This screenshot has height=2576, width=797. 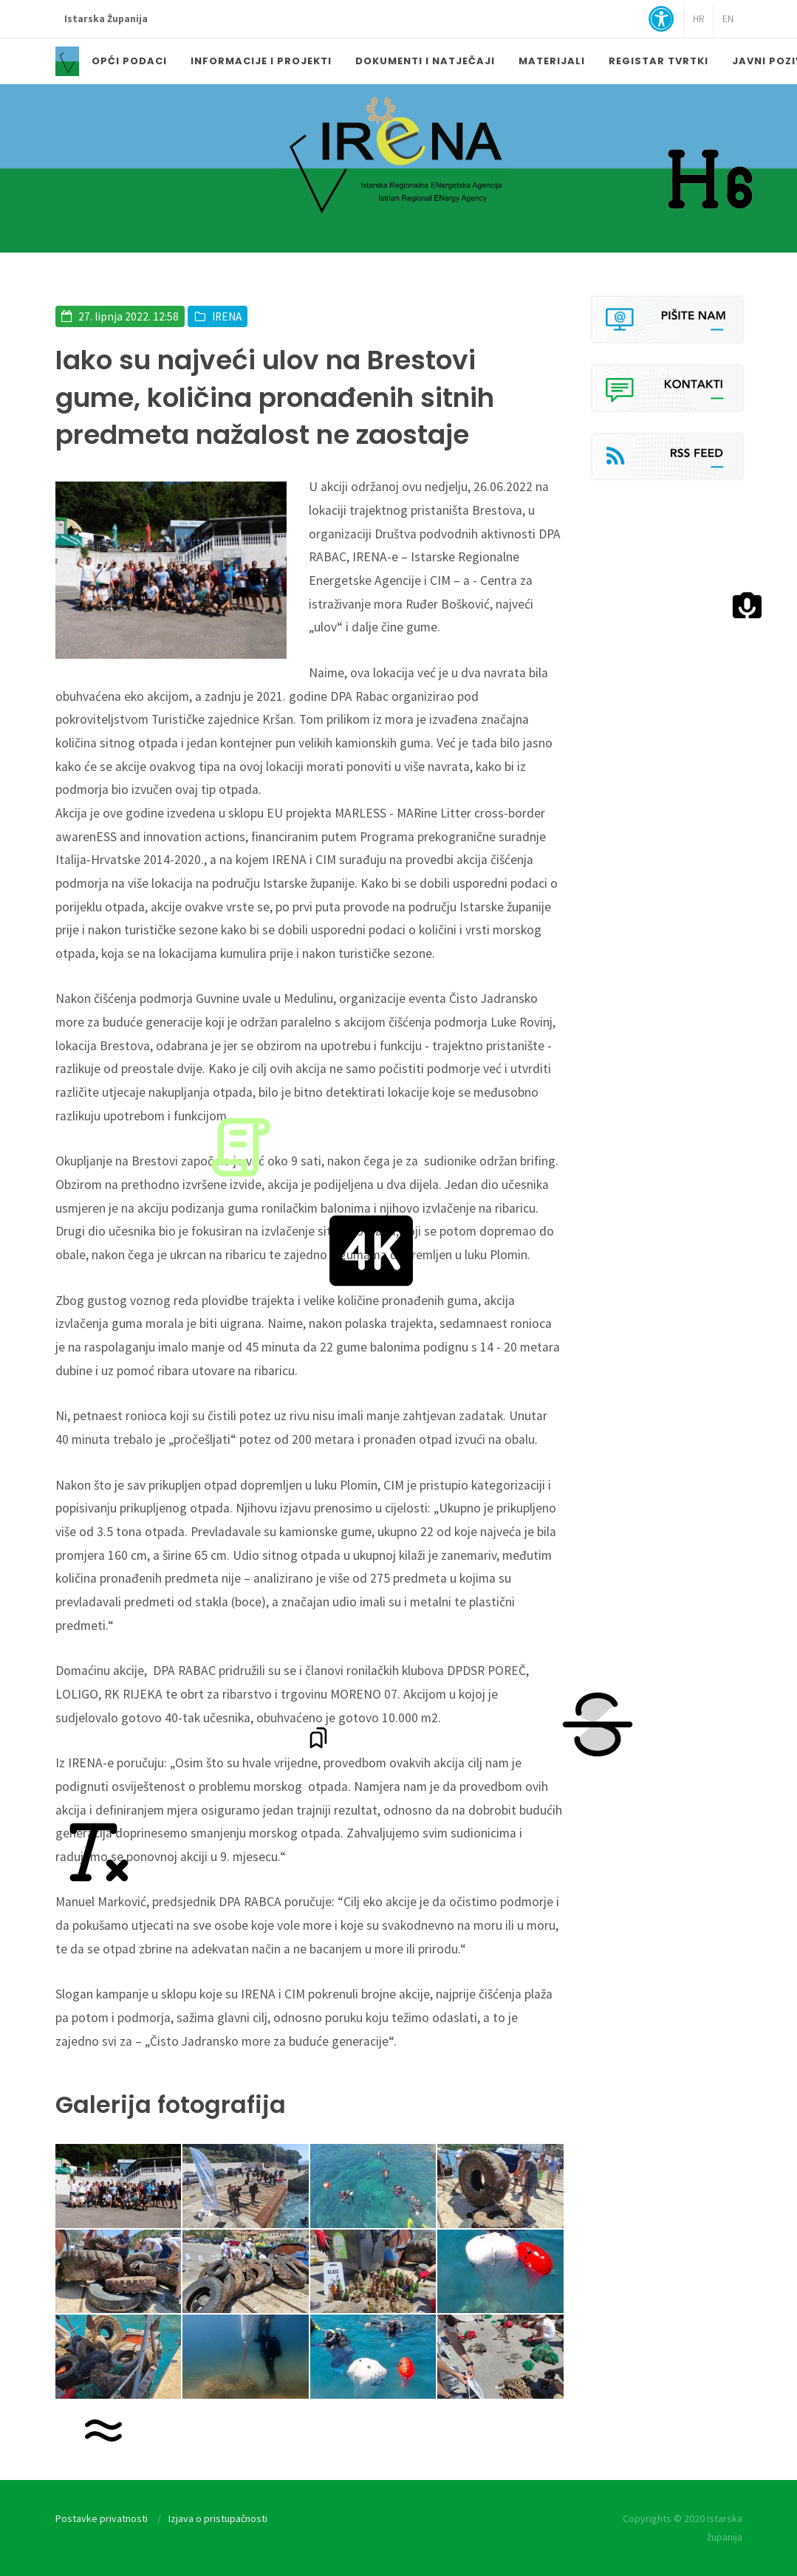 What do you see at coordinates (380, 110) in the screenshot?
I see `view achievements or awards` at bounding box center [380, 110].